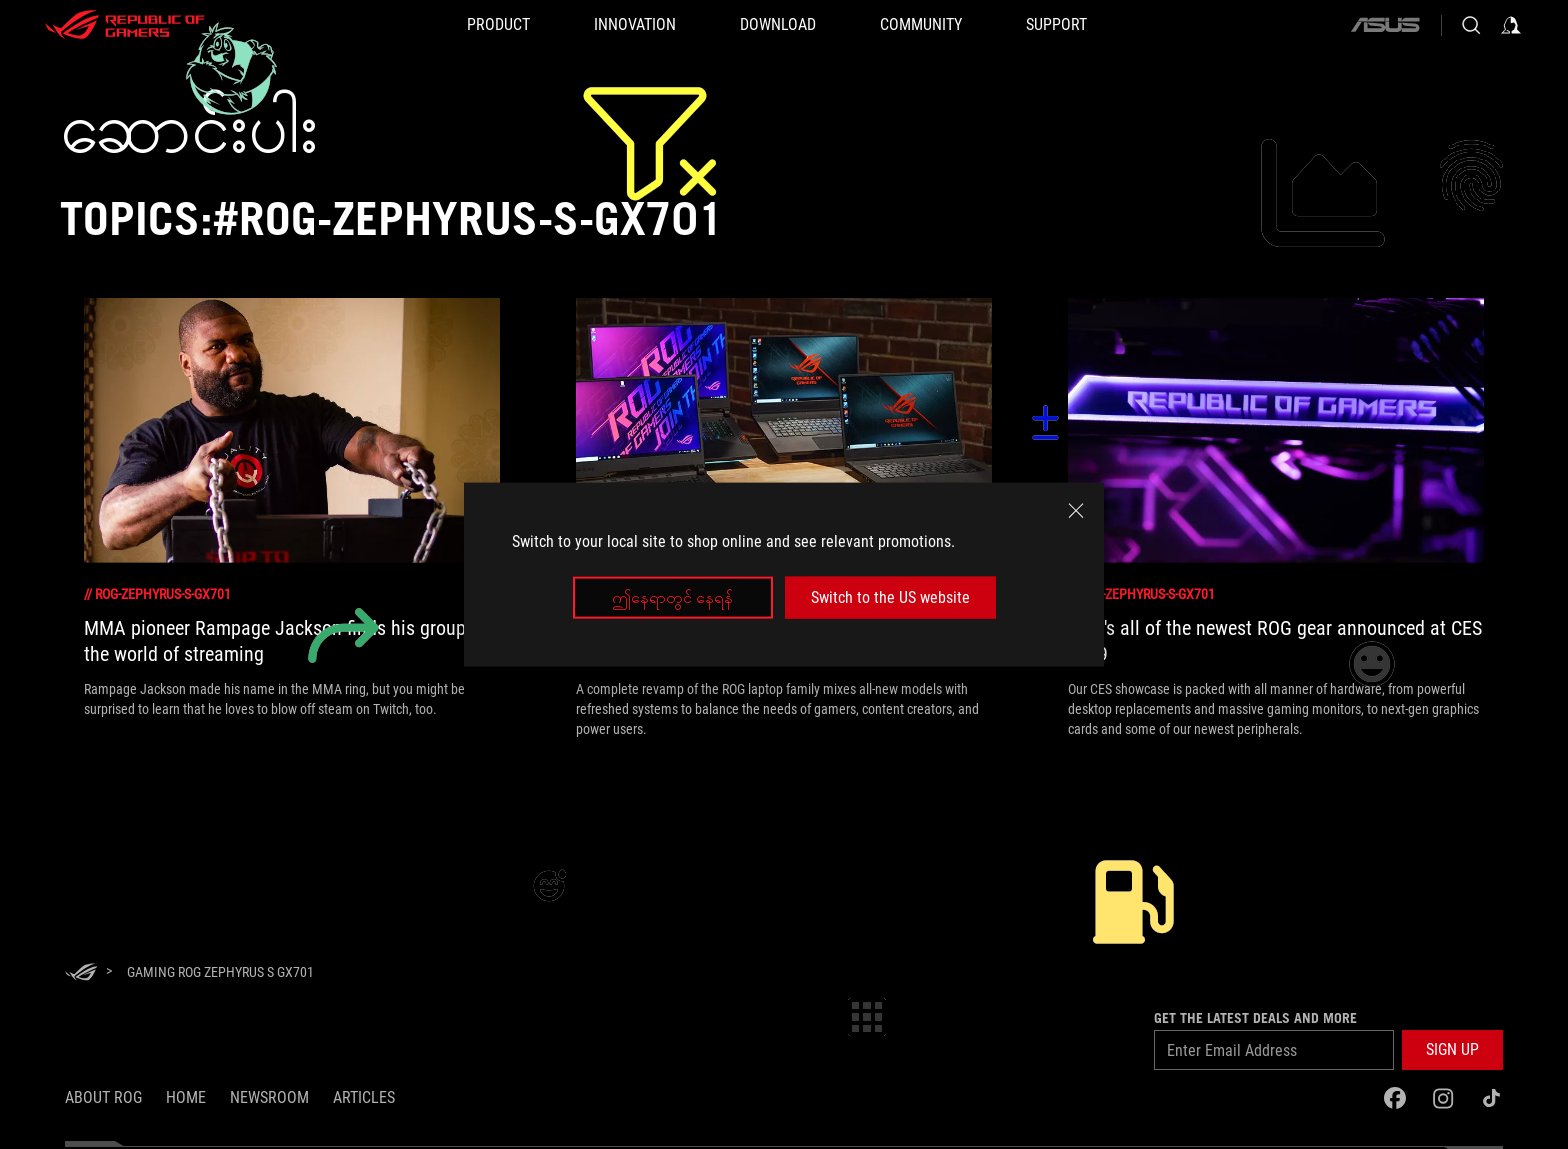 This screenshot has height=1149, width=1568. What do you see at coordinates (1471, 175) in the screenshot?
I see `authenticate with fingerprint` at bounding box center [1471, 175].